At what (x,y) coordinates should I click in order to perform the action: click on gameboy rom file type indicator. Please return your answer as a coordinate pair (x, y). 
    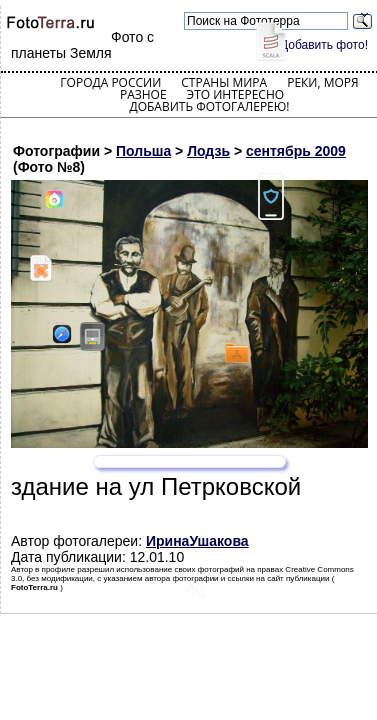
    Looking at the image, I should click on (92, 336).